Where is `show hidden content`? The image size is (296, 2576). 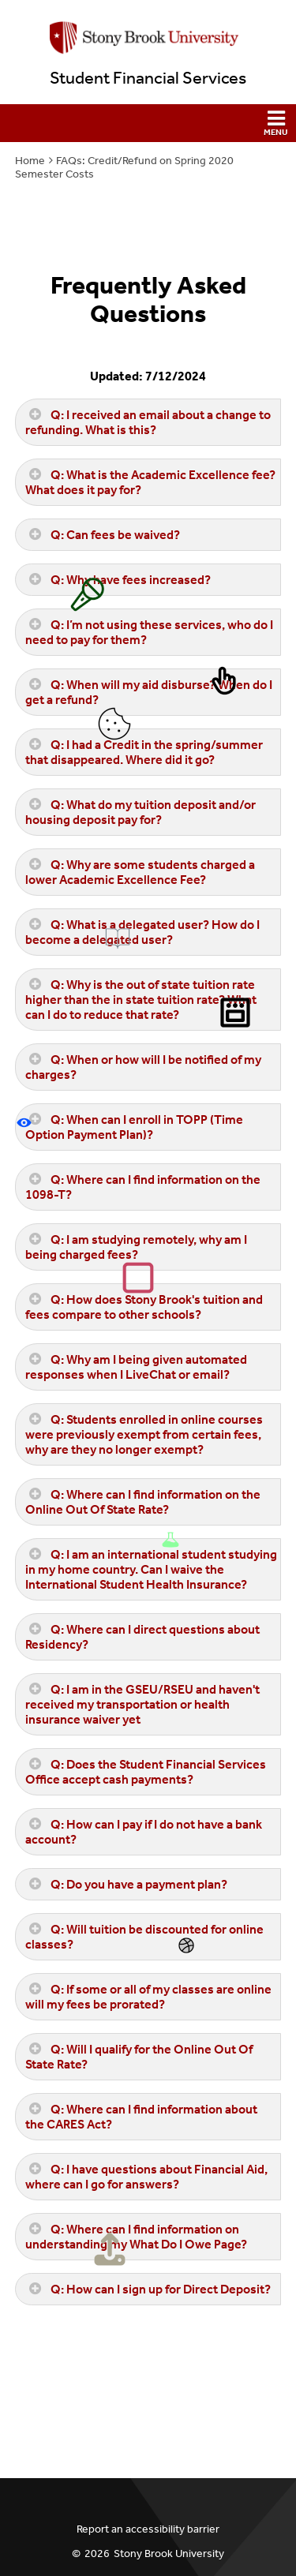
show hidden content is located at coordinates (24, 1122).